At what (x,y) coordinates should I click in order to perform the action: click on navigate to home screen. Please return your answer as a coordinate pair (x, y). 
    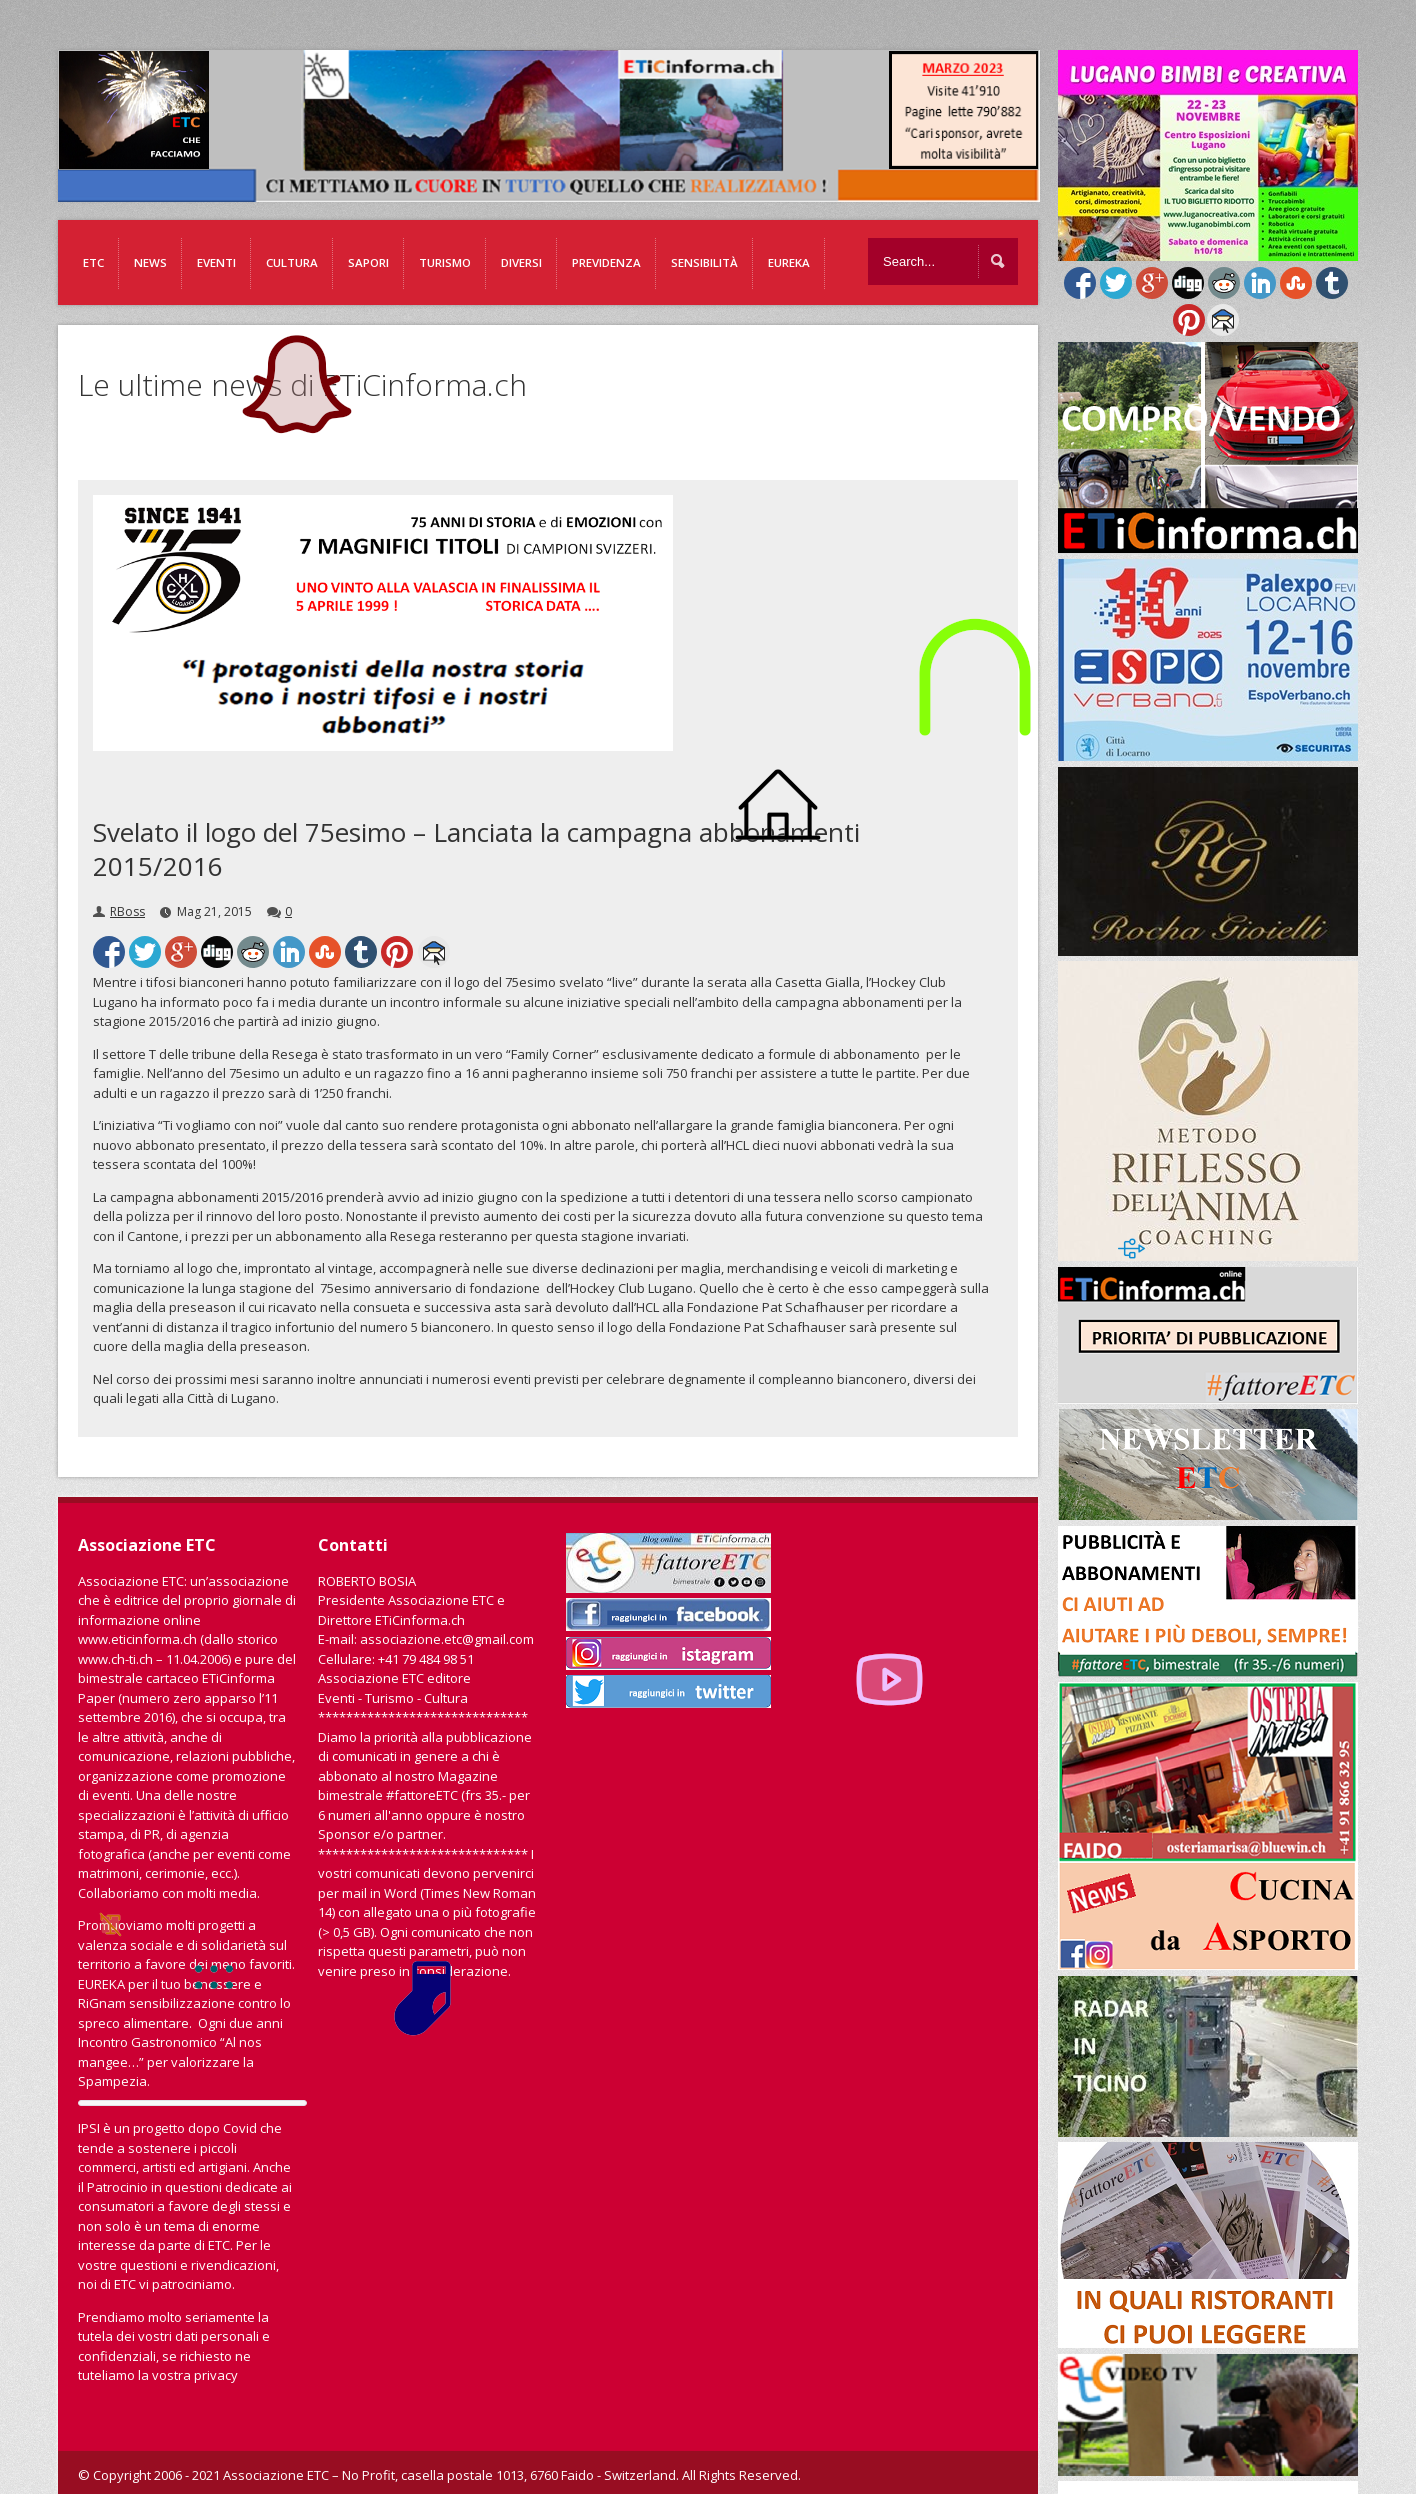
    Looking at the image, I should click on (778, 806).